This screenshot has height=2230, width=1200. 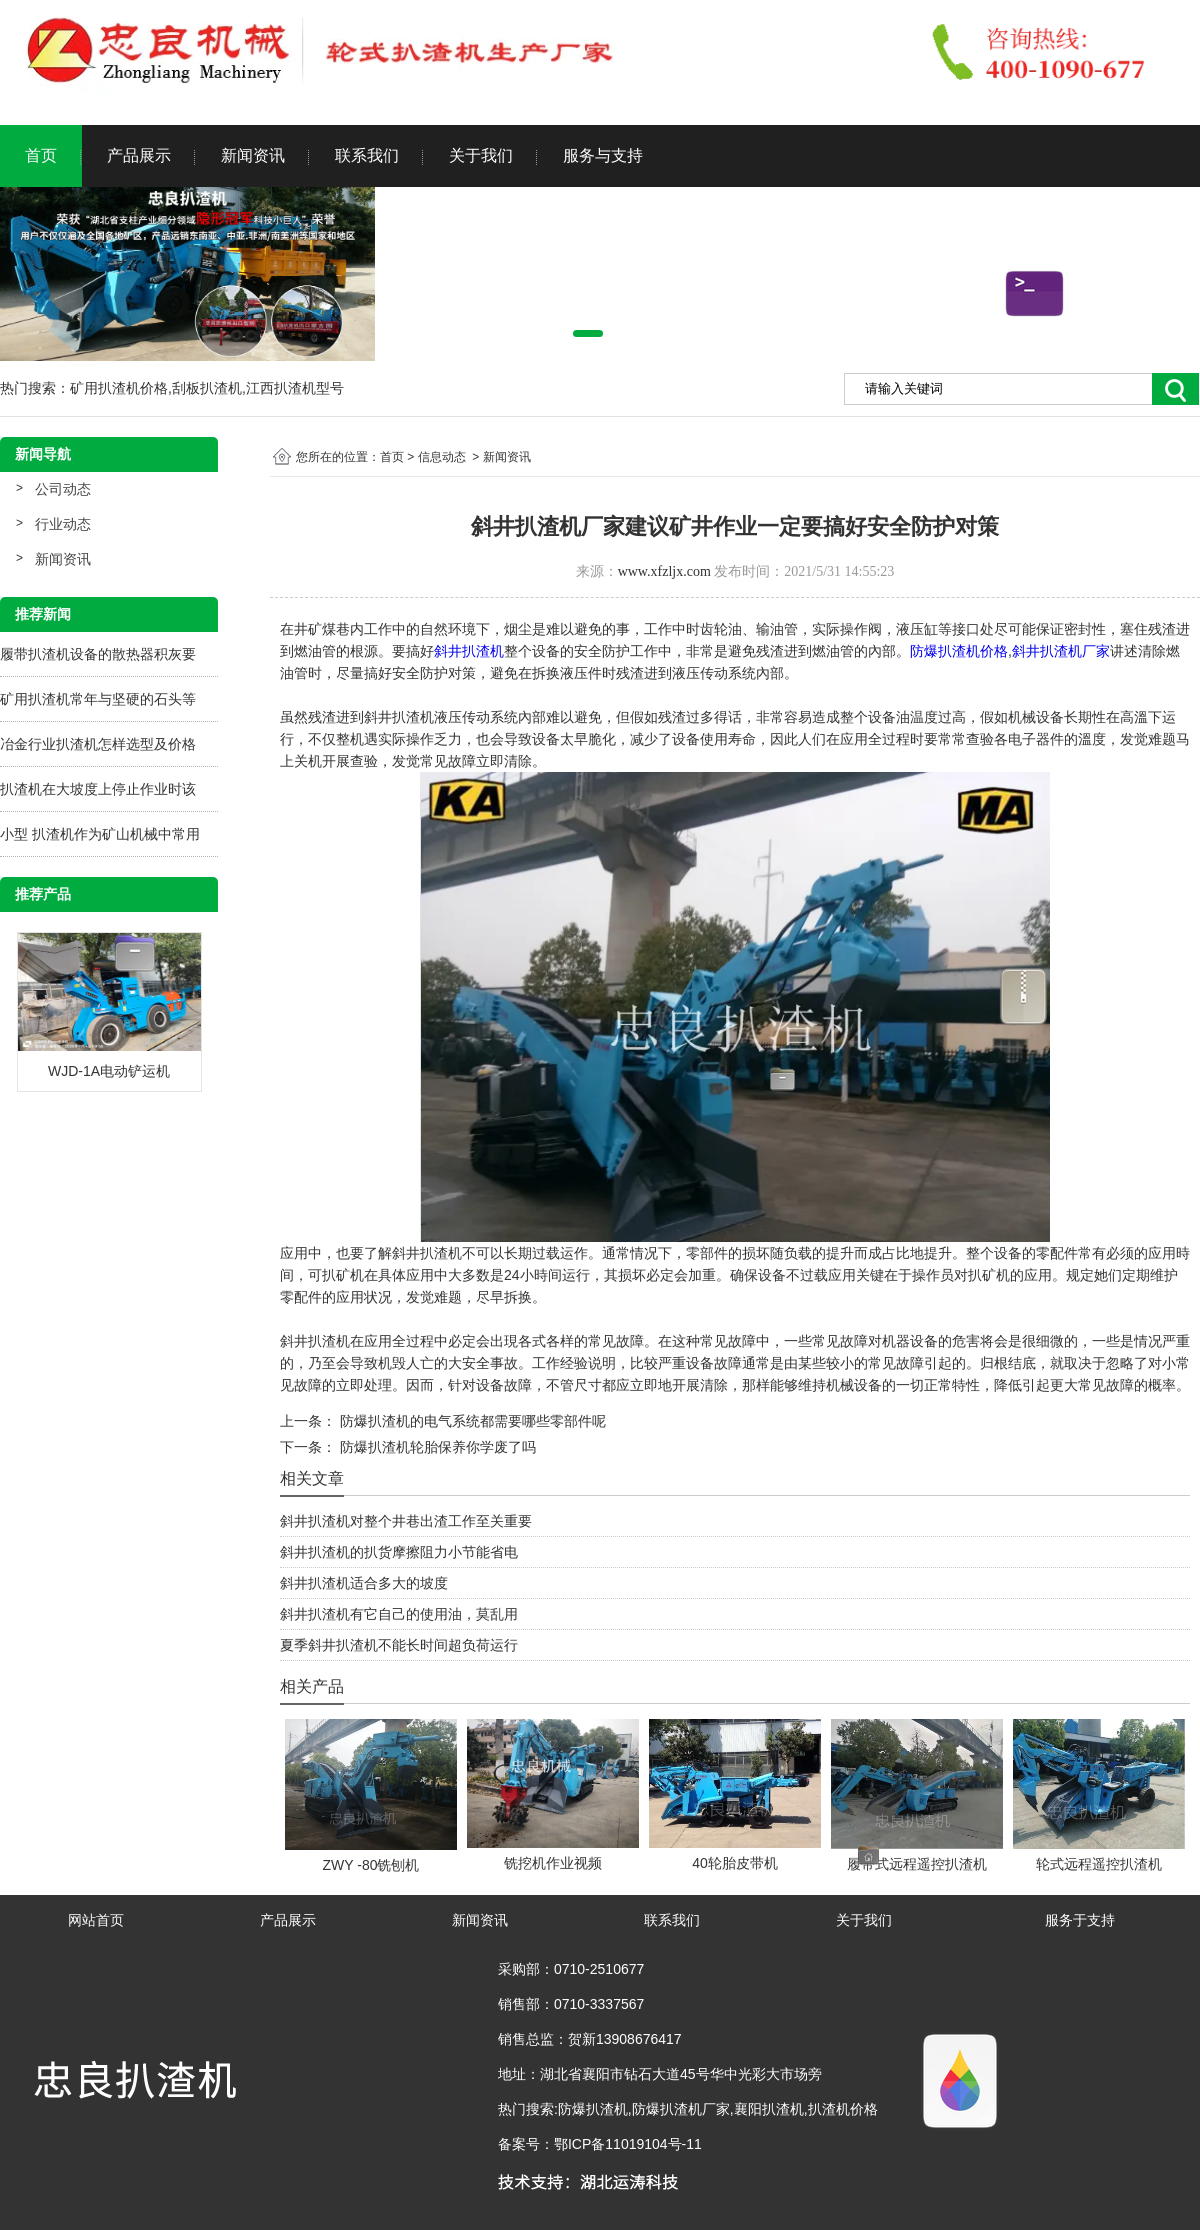 I want to click on open the file manager application, so click(x=782, y=1078).